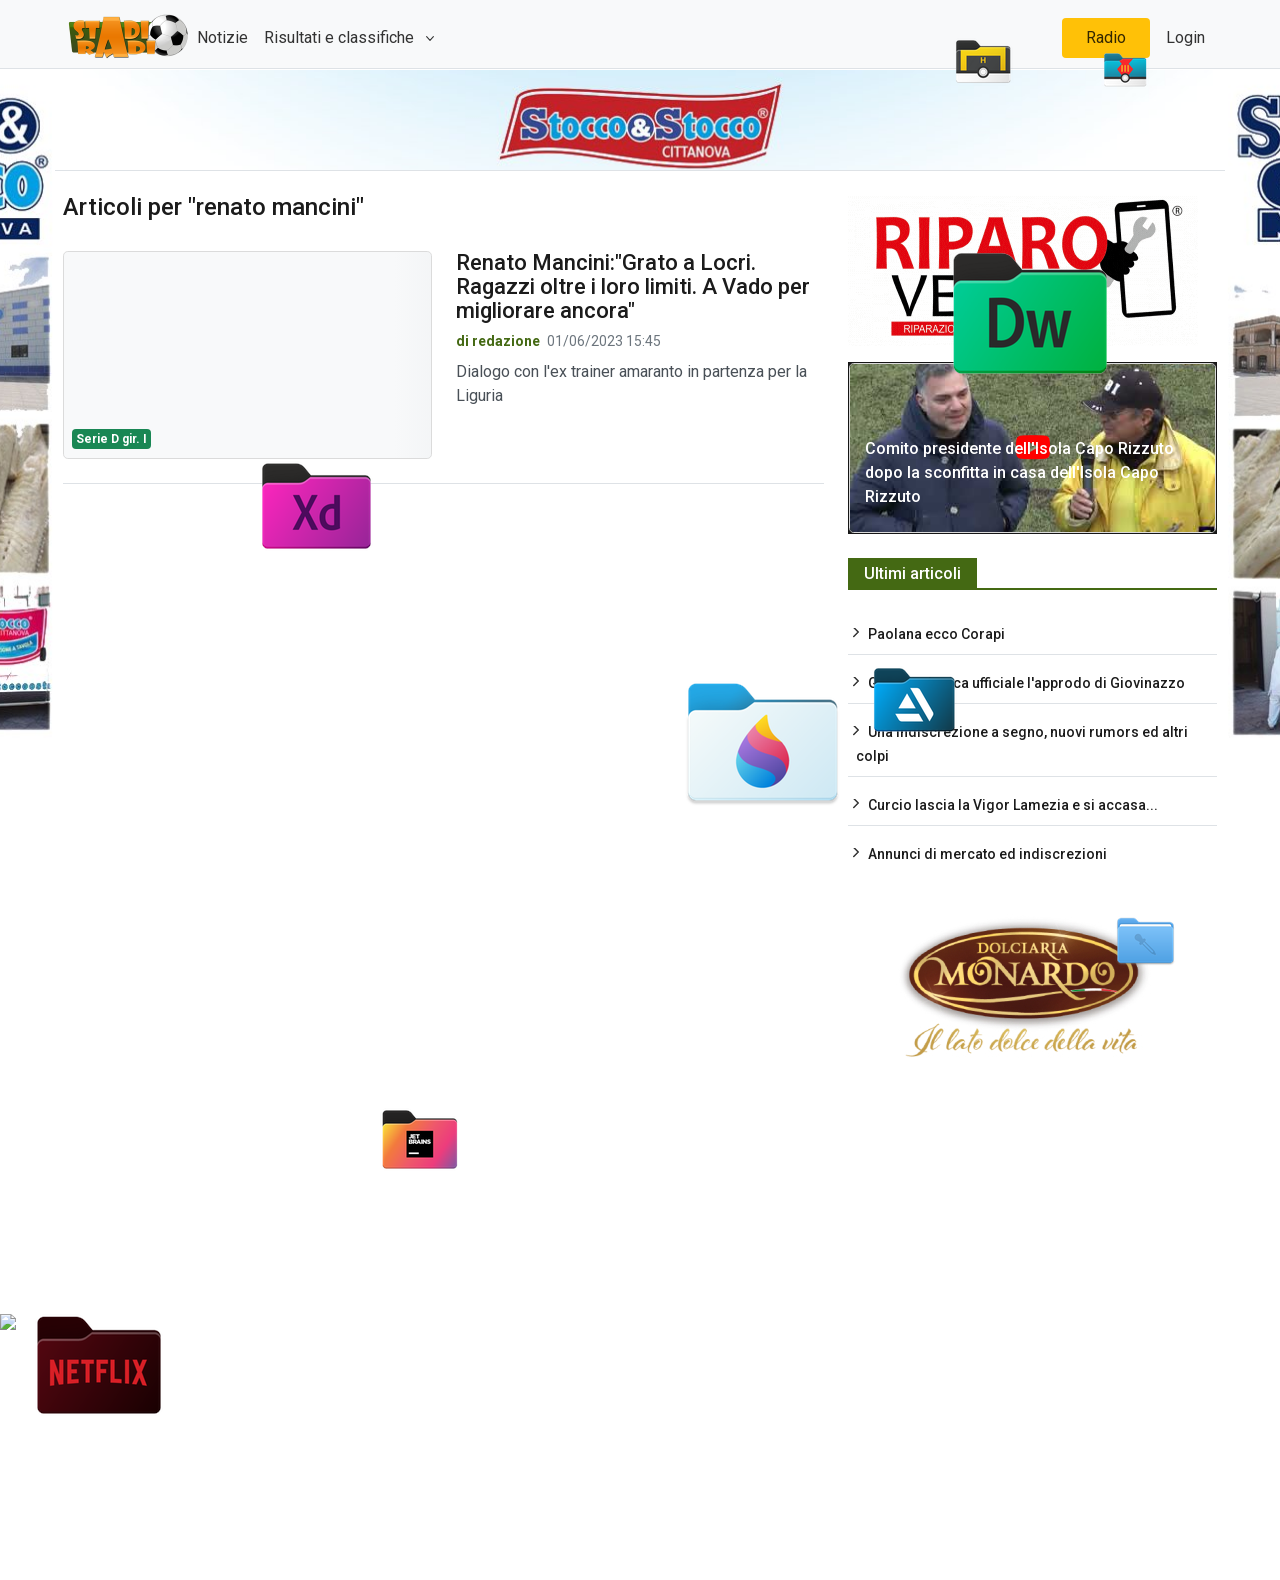  Describe the element at coordinates (98, 1368) in the screenshot. I see `open folder containing Netflix downloads or media` at that location.